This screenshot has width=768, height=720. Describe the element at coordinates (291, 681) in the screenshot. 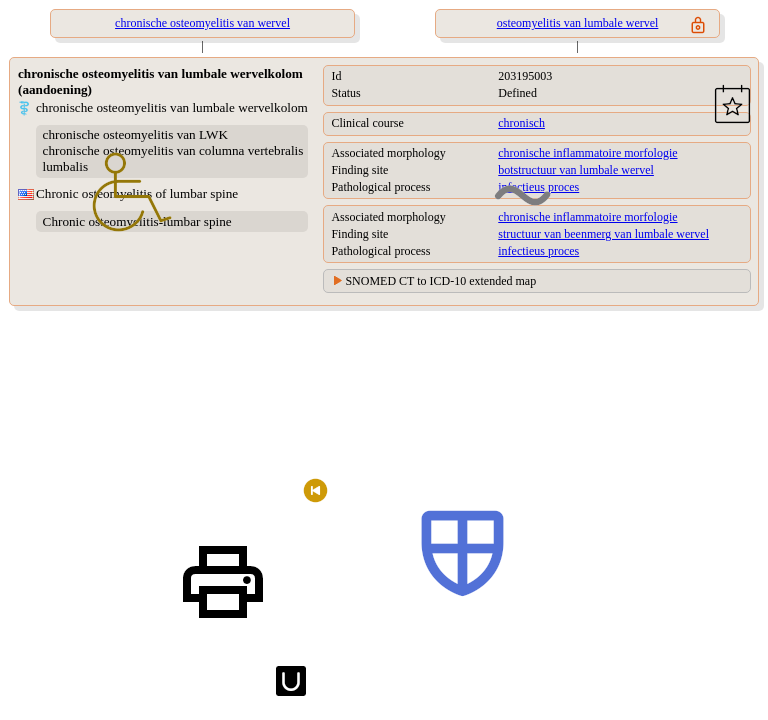

I see `perform a union operation on selected shapes` at that location.